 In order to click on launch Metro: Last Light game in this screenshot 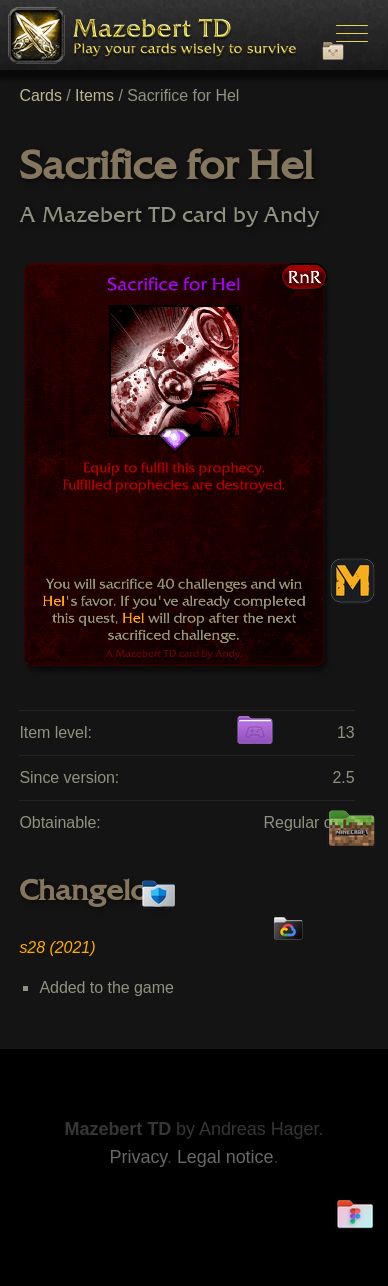, I will do `click(352, 580)`.